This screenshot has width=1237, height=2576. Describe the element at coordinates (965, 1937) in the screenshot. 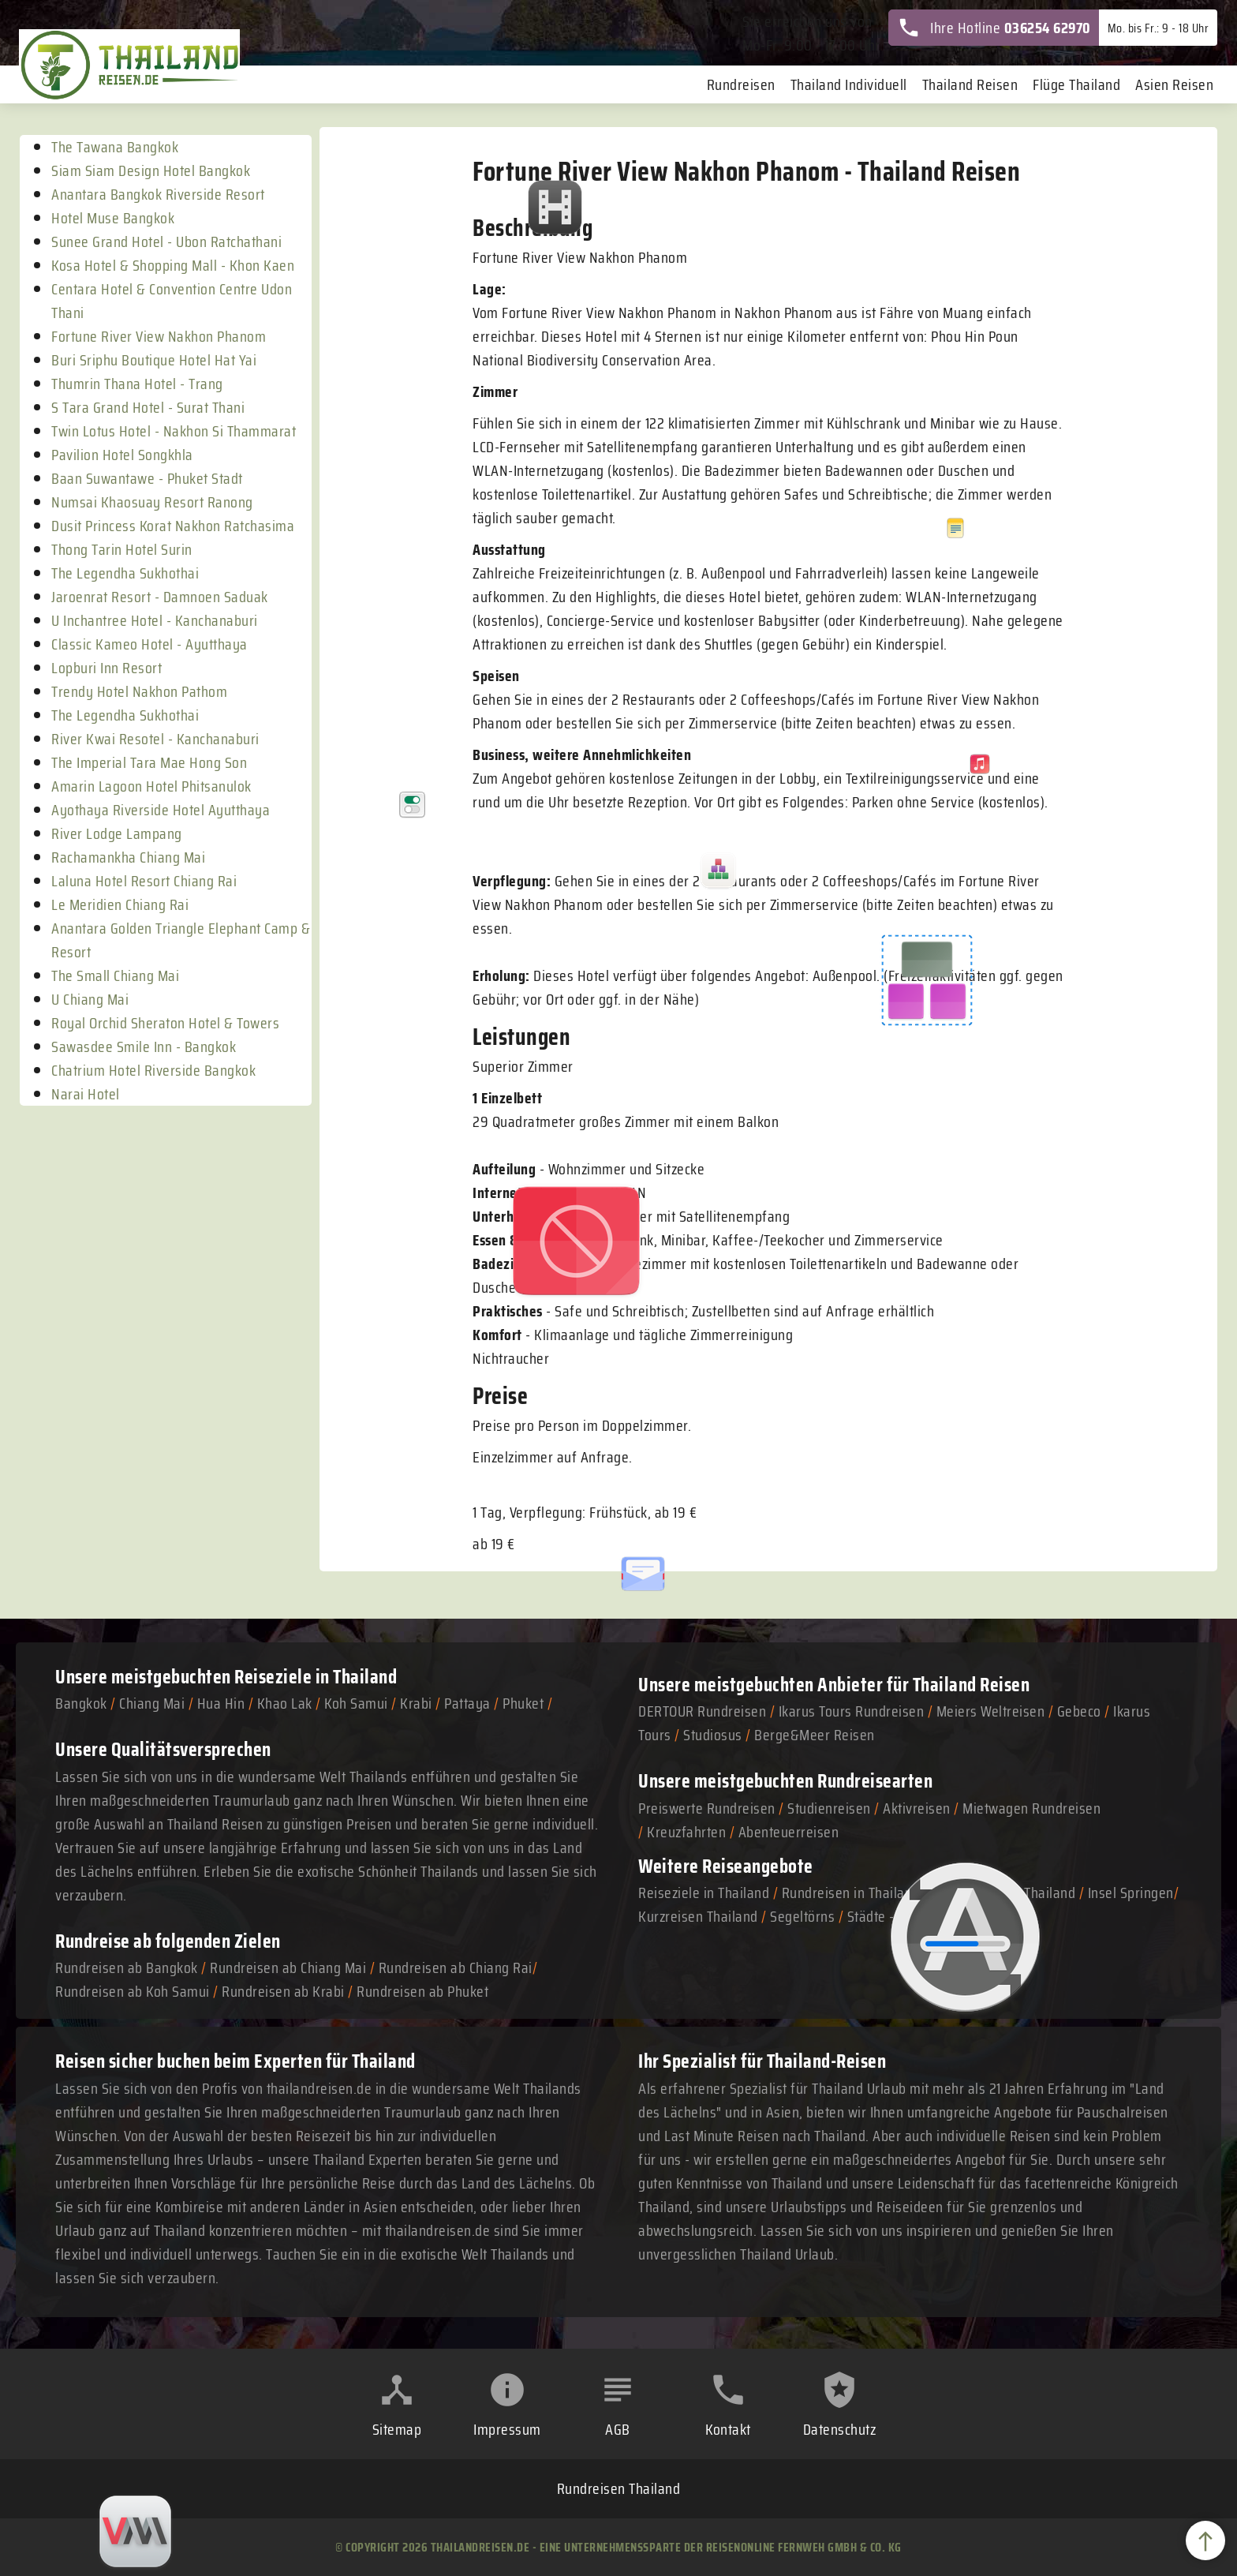

I see `open the software updater application` at that location.